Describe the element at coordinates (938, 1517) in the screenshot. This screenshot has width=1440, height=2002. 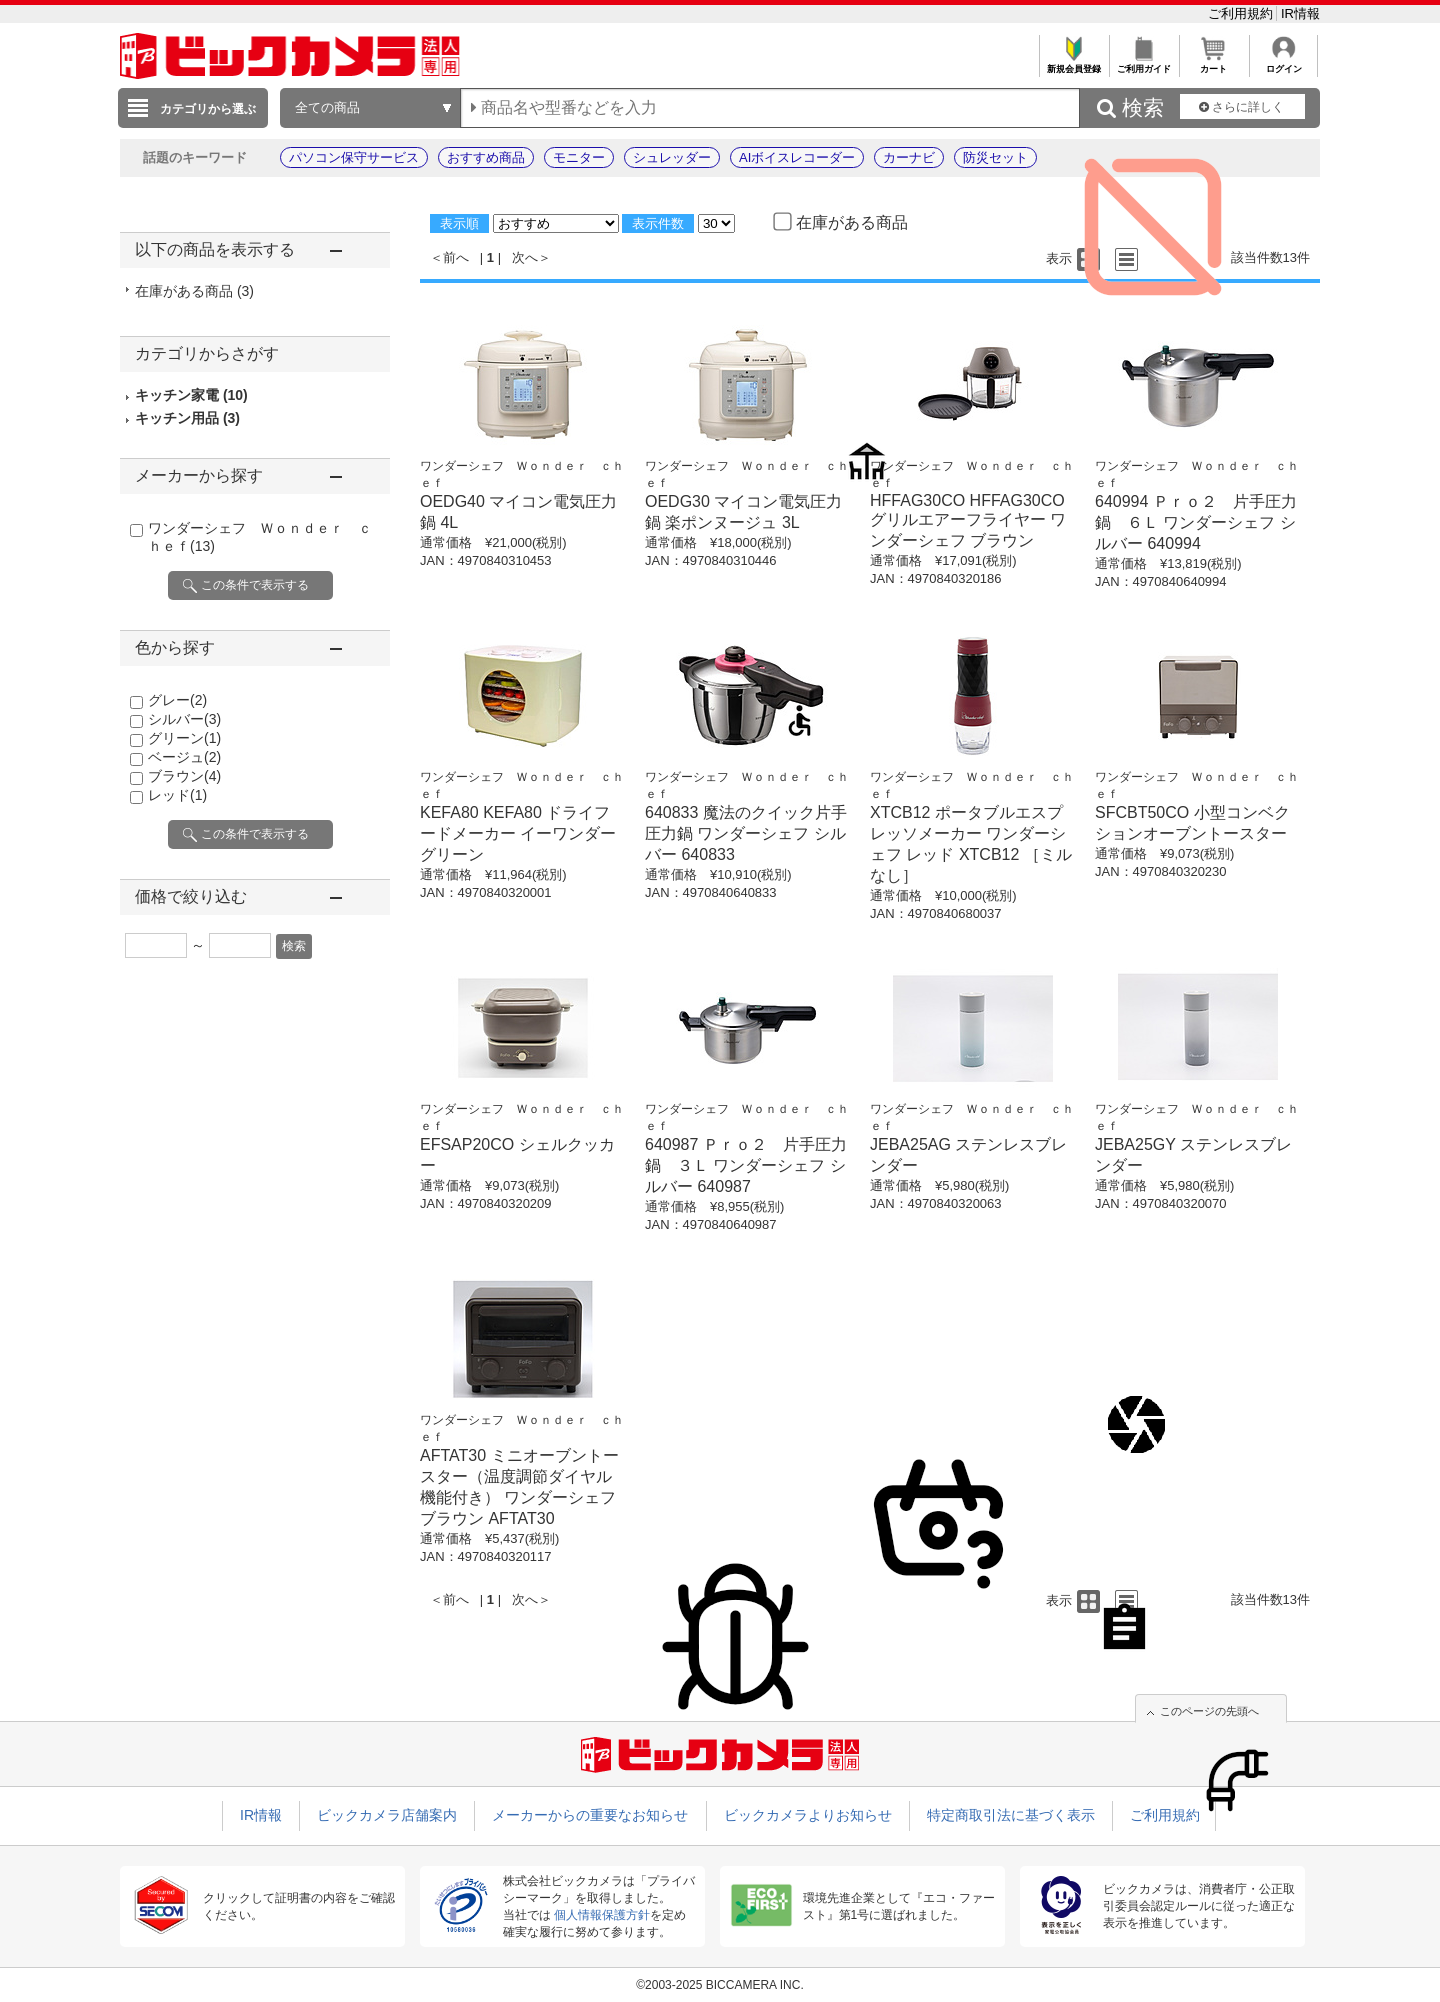
I see `check order status or details` at that location.